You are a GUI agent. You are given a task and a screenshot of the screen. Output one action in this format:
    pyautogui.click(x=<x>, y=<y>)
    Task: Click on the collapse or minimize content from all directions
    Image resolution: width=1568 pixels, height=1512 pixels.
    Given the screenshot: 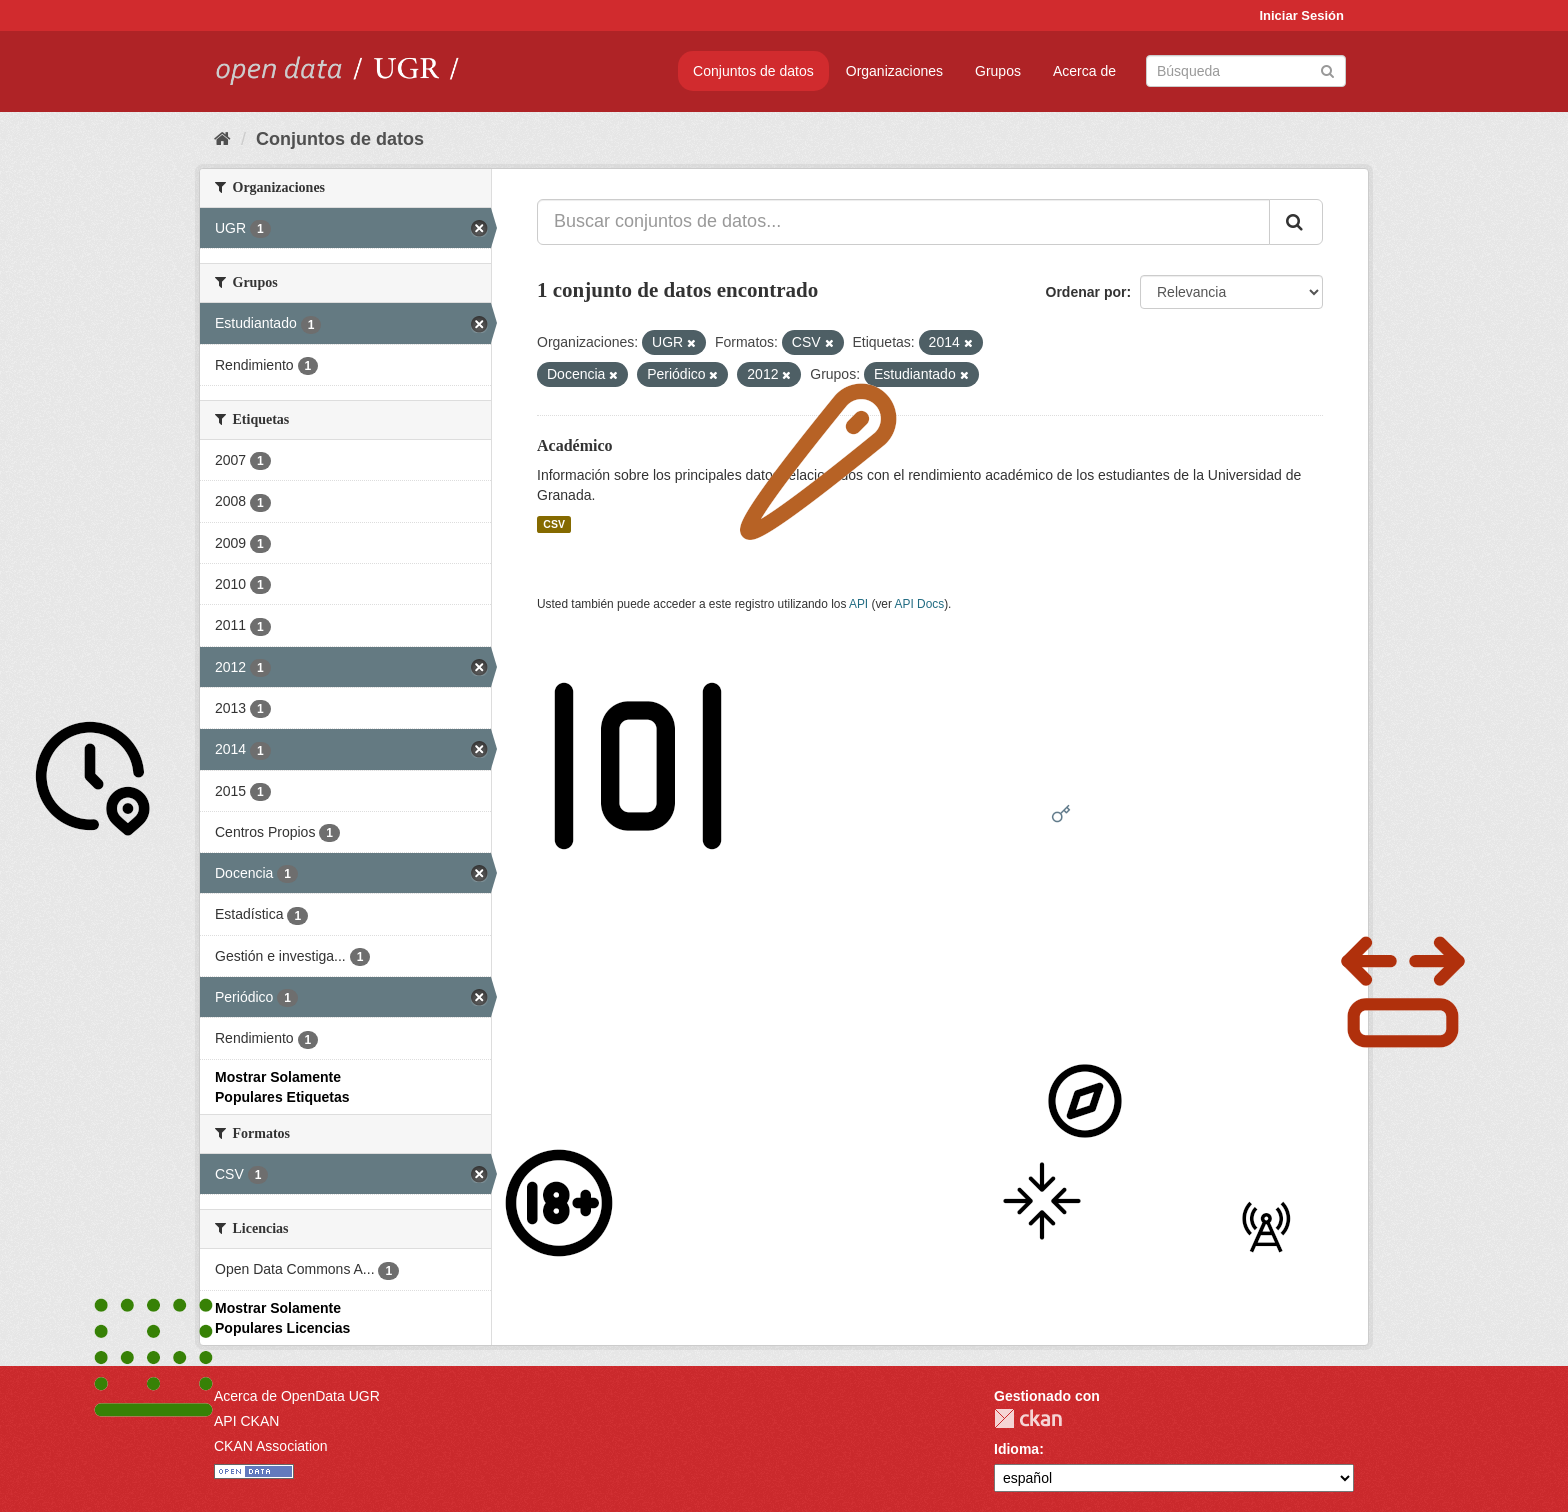 What is the action you would take?
    pyautogui.click(x=1042, y=1201)
    